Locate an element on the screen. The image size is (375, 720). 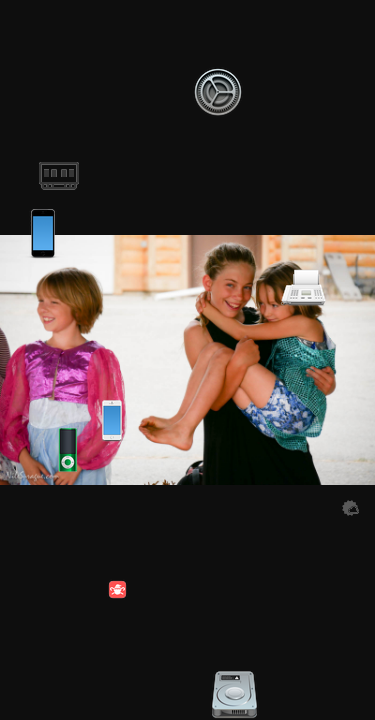
indicates a memory module or RAM component is located at coordinates (59, 177).